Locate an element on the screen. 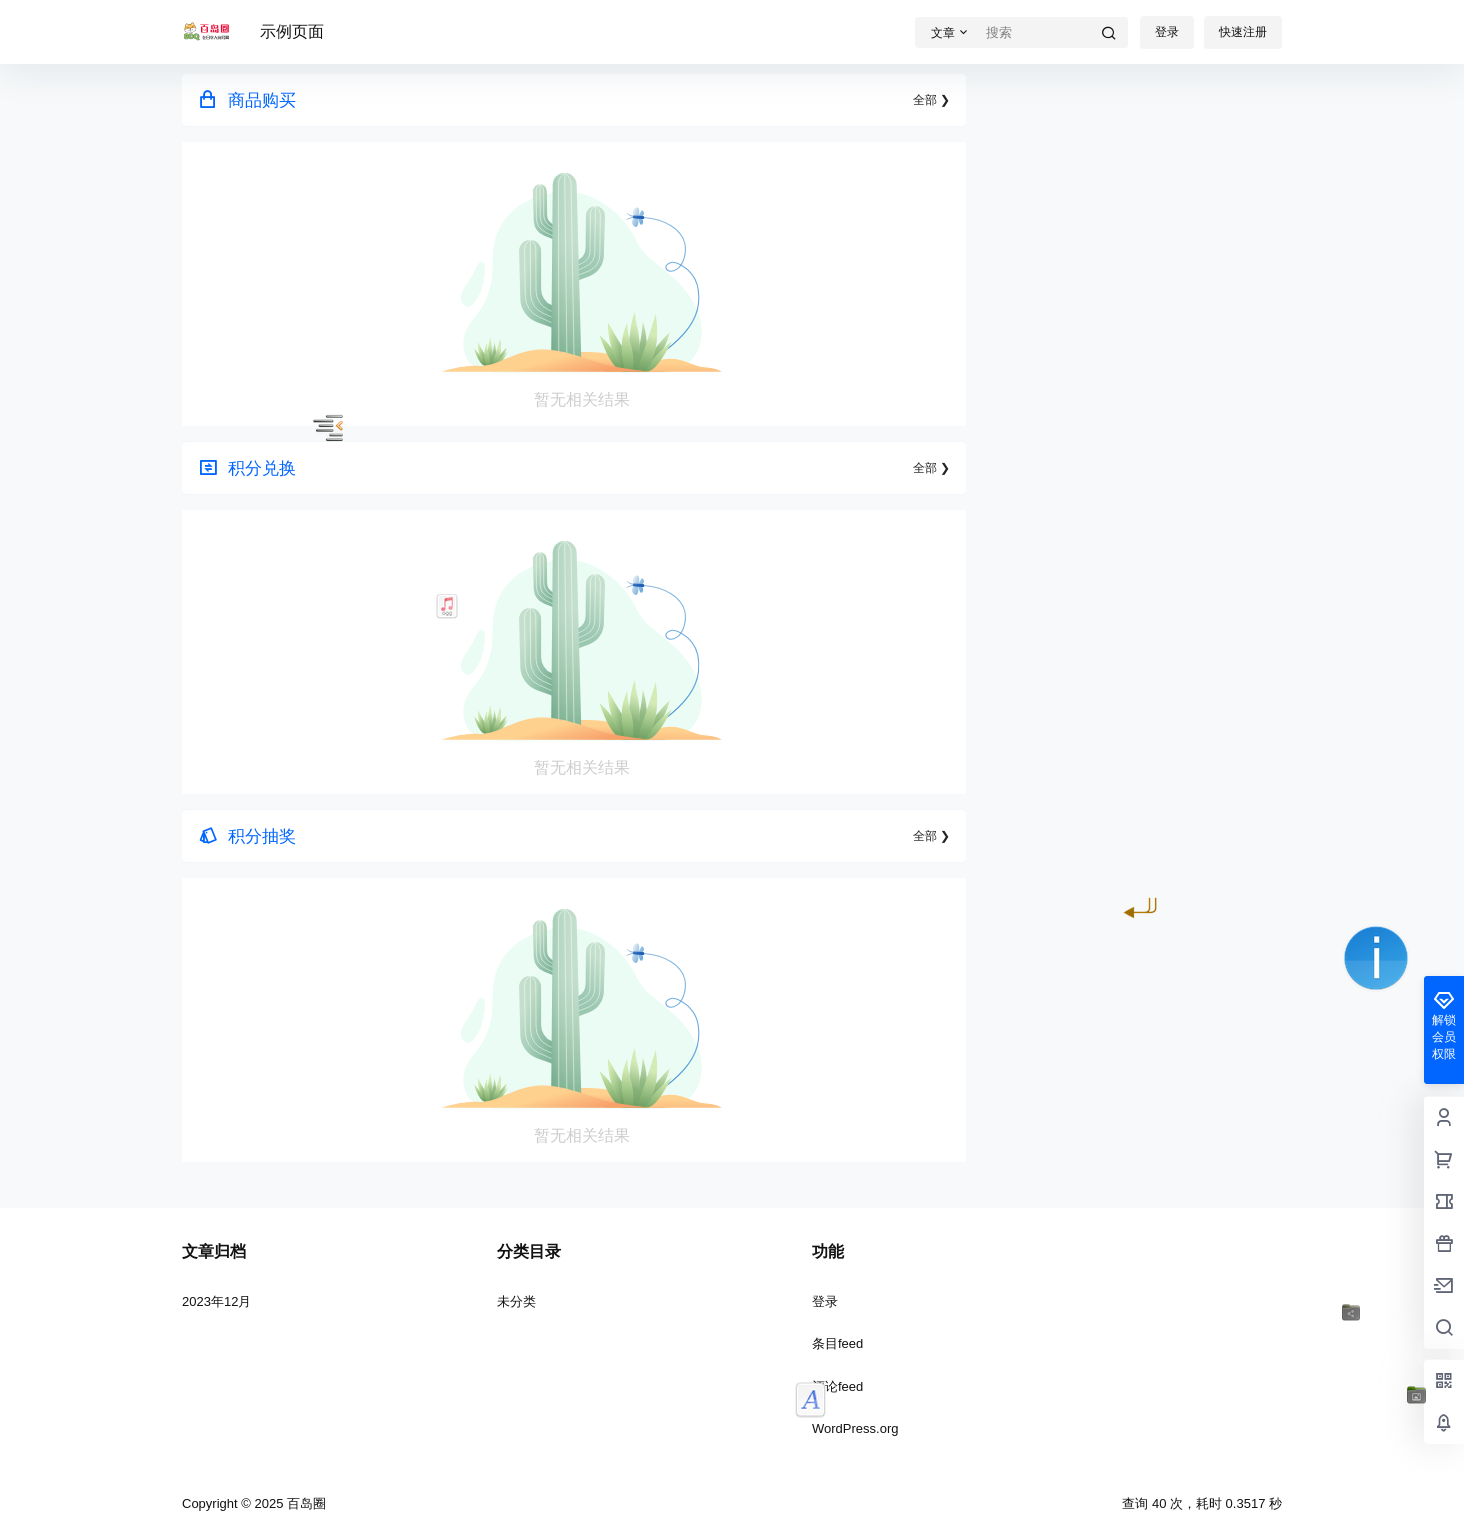 The height and width of the screenshot is (1534, 1464). open public shared folder is located at coordinates (1351, 1312).